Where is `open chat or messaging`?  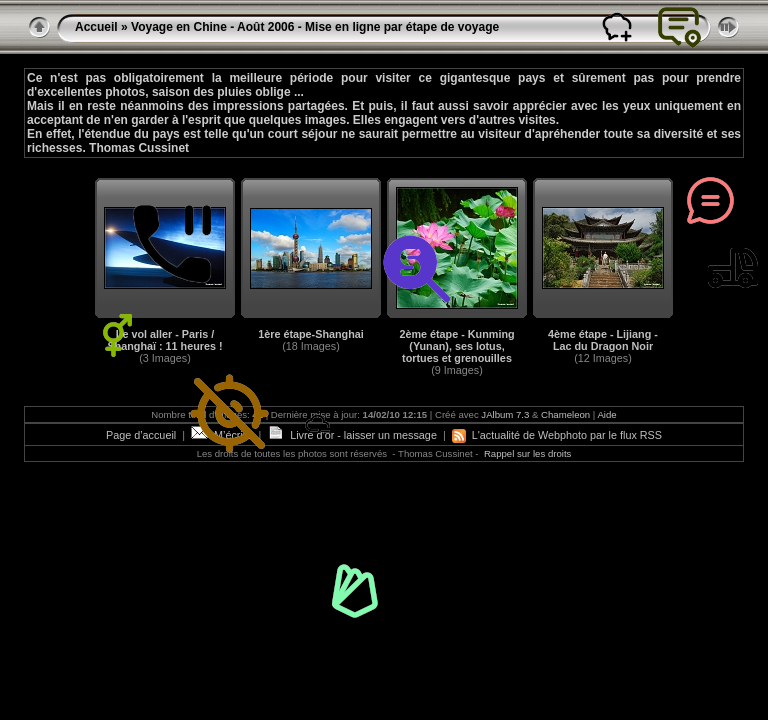 open chat or messaging is located at coordinates (710, 200).